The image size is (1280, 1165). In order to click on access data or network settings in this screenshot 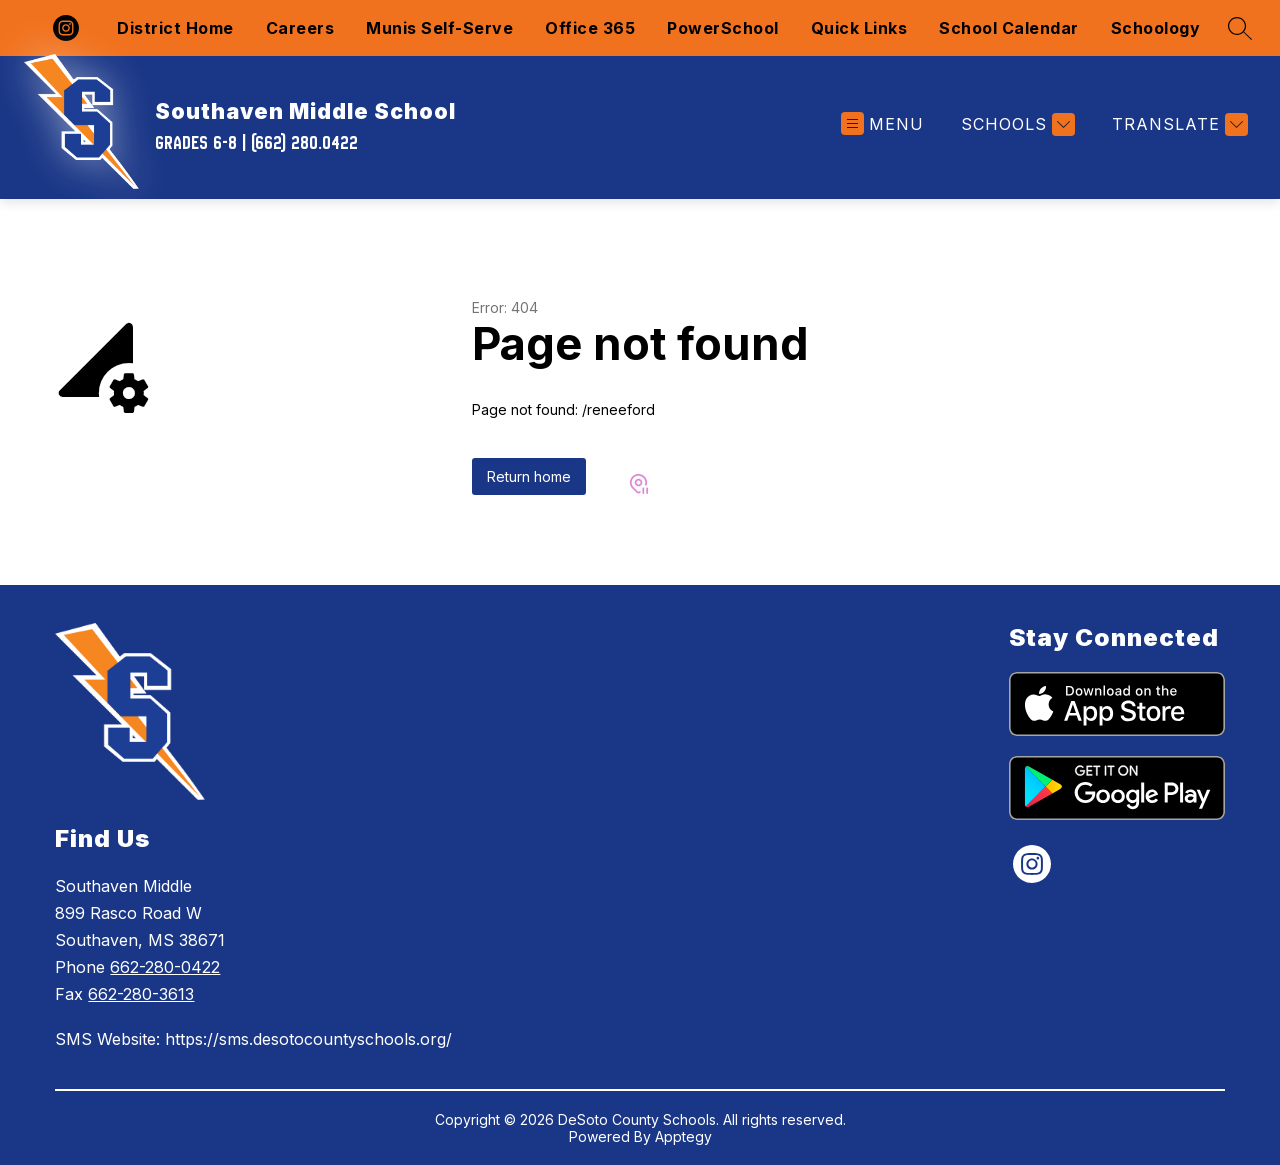, I will do `click(101, 365)`.